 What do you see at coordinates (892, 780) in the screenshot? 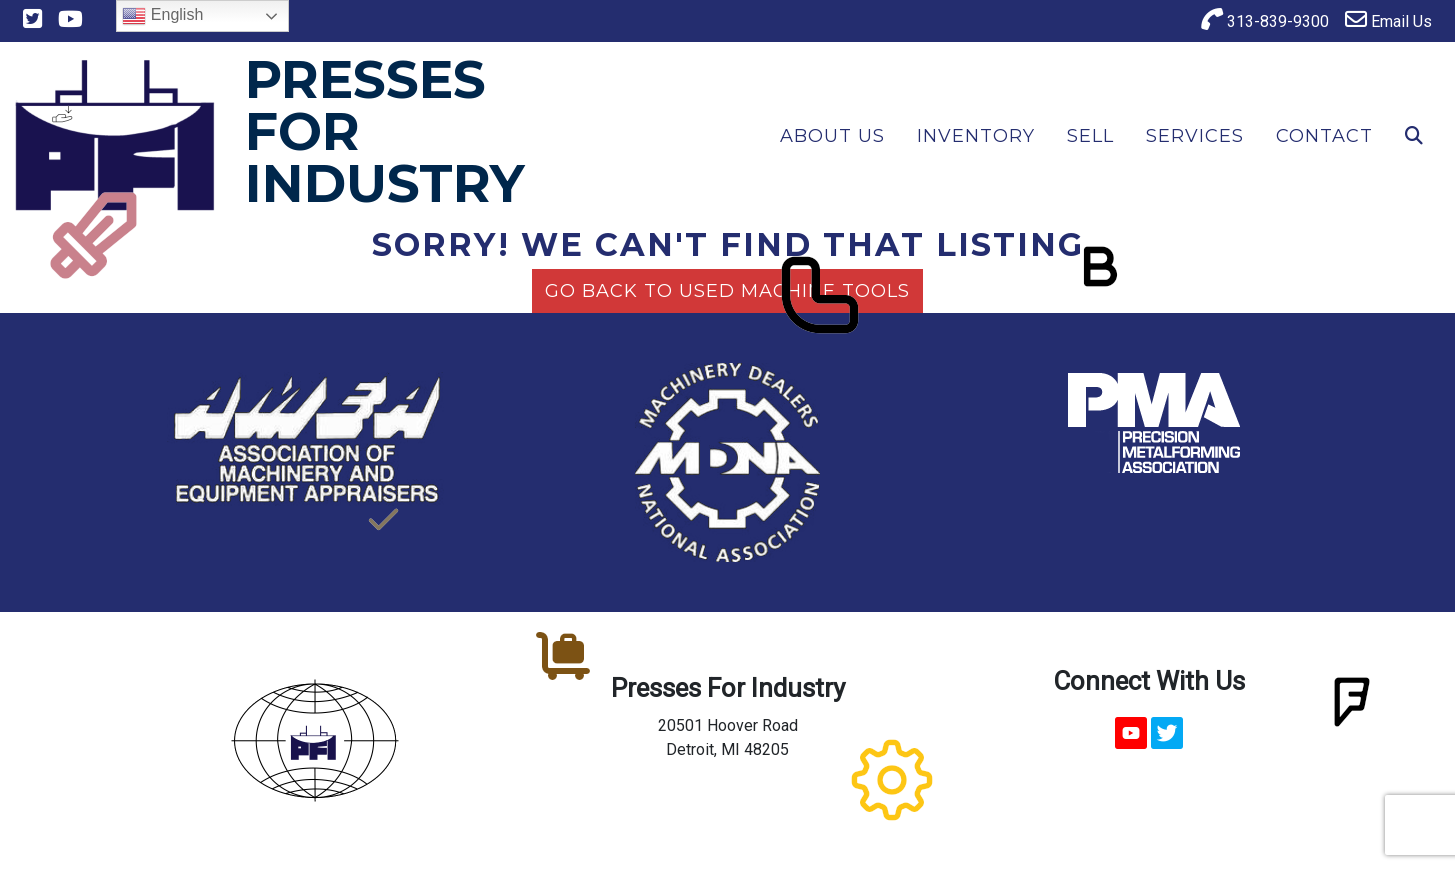
I see `access settings or preferences` at bounding box center [892, 780].